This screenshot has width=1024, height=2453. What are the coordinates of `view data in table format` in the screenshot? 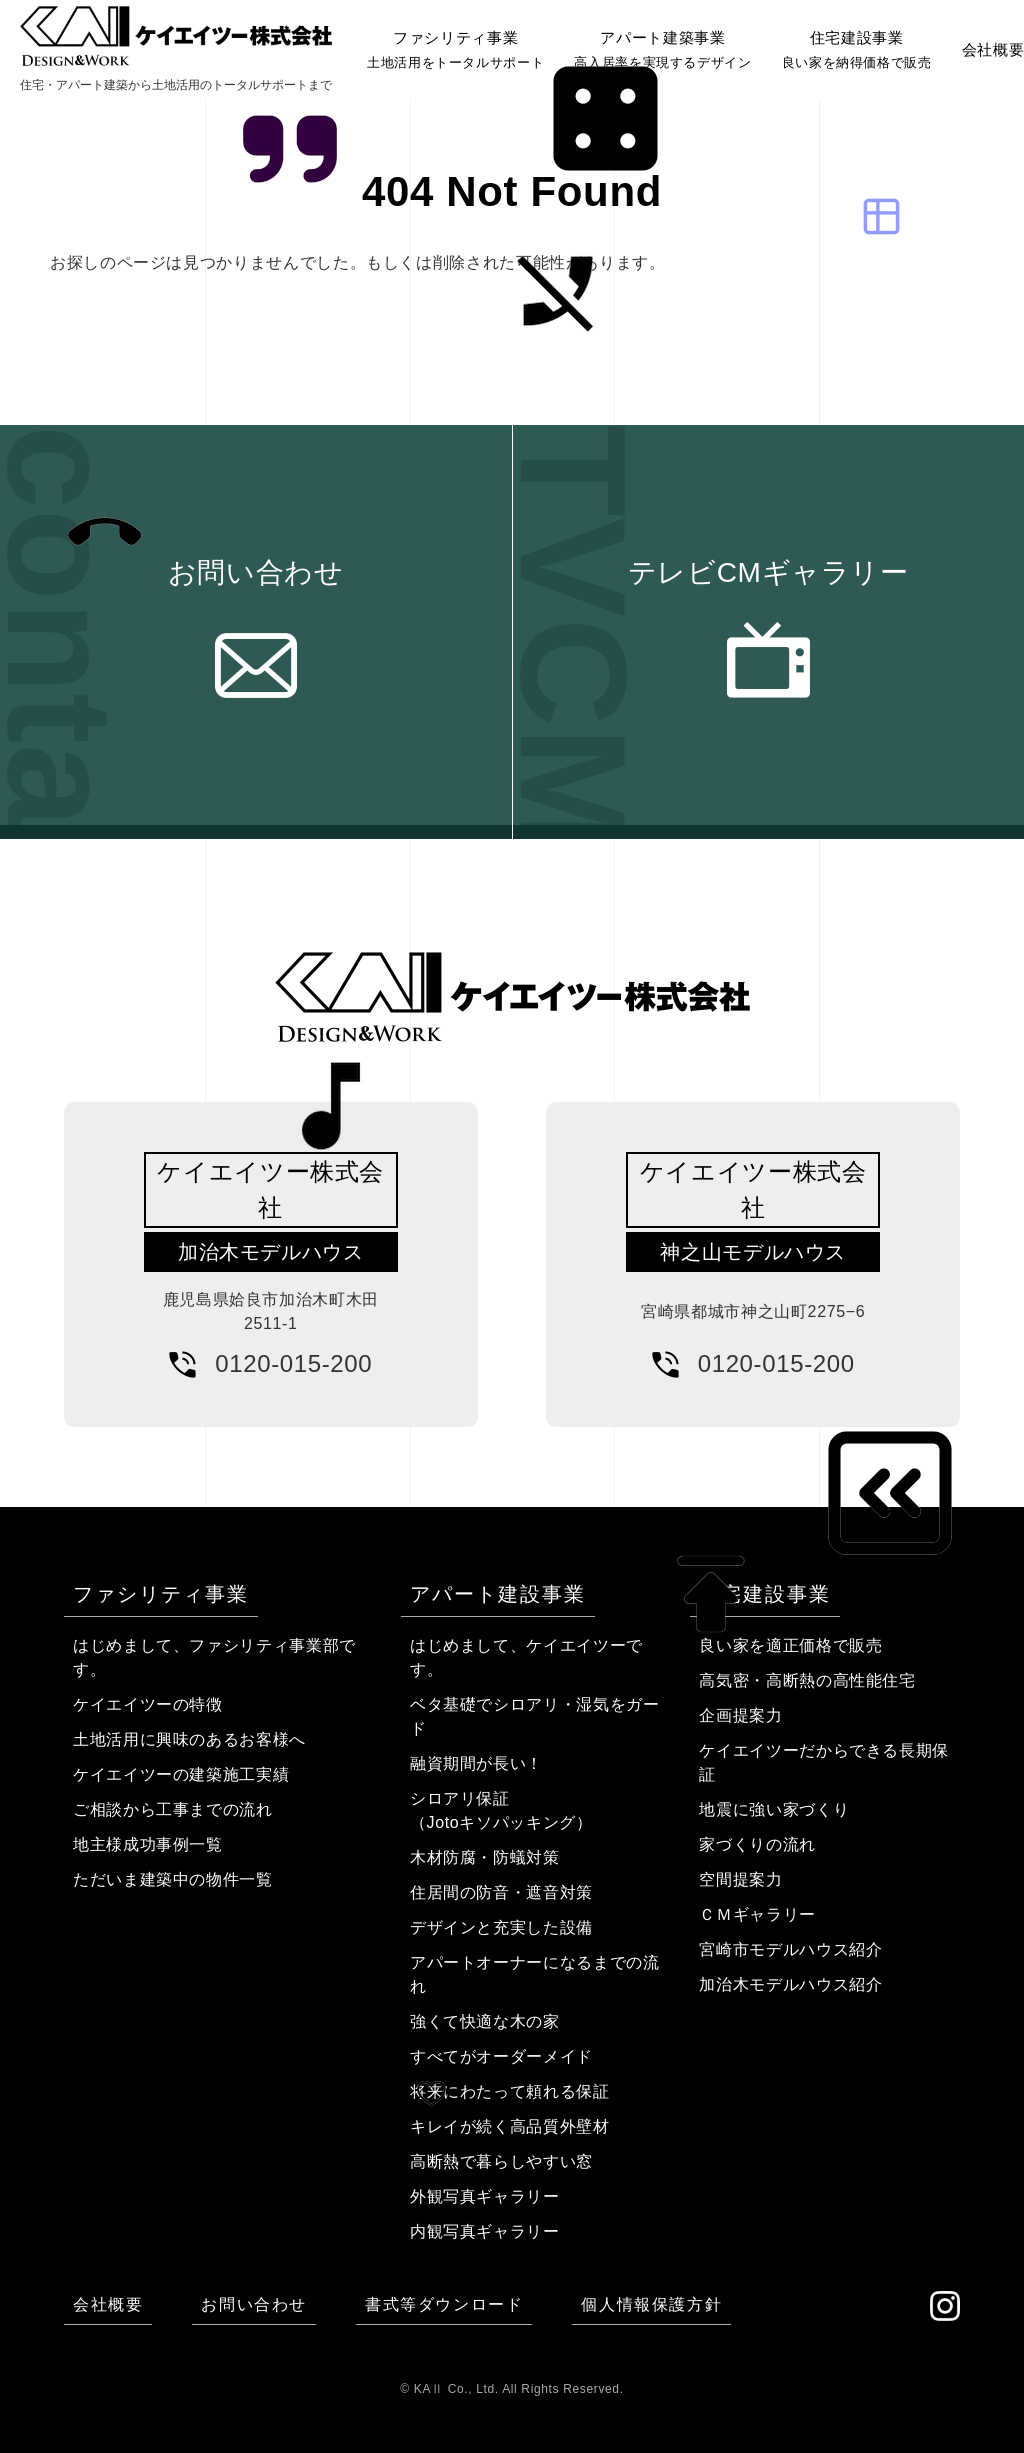 It's located at (881, 216).